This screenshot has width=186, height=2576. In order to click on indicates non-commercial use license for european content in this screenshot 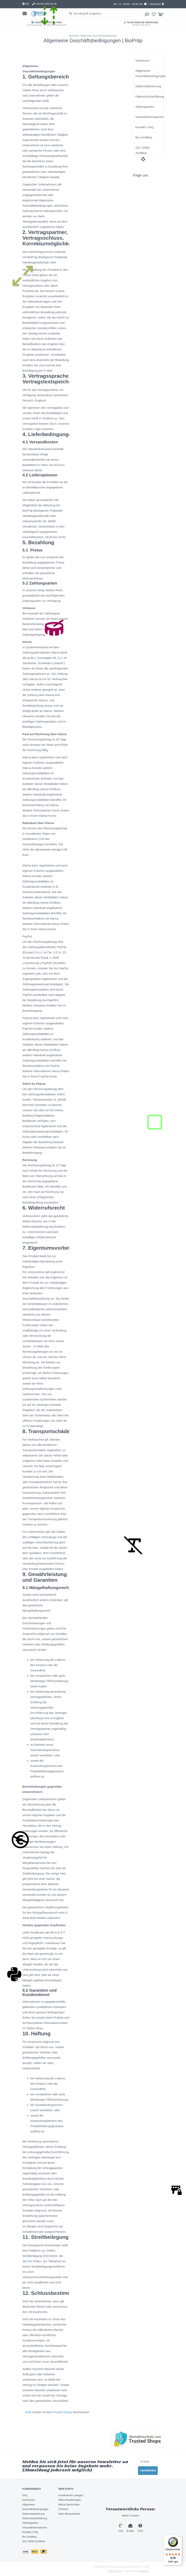, I will do `click(20, 1840)`.